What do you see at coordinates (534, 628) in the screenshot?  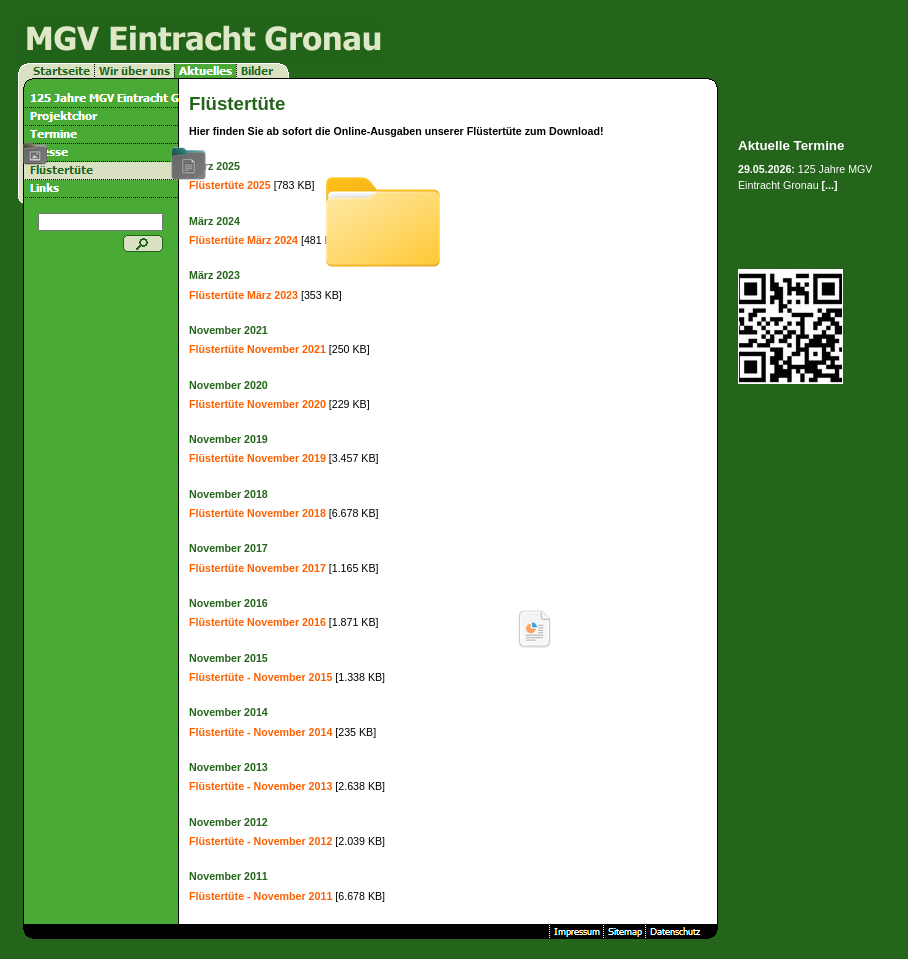 I see `open a presentation file` at bounding box center [534, 628].